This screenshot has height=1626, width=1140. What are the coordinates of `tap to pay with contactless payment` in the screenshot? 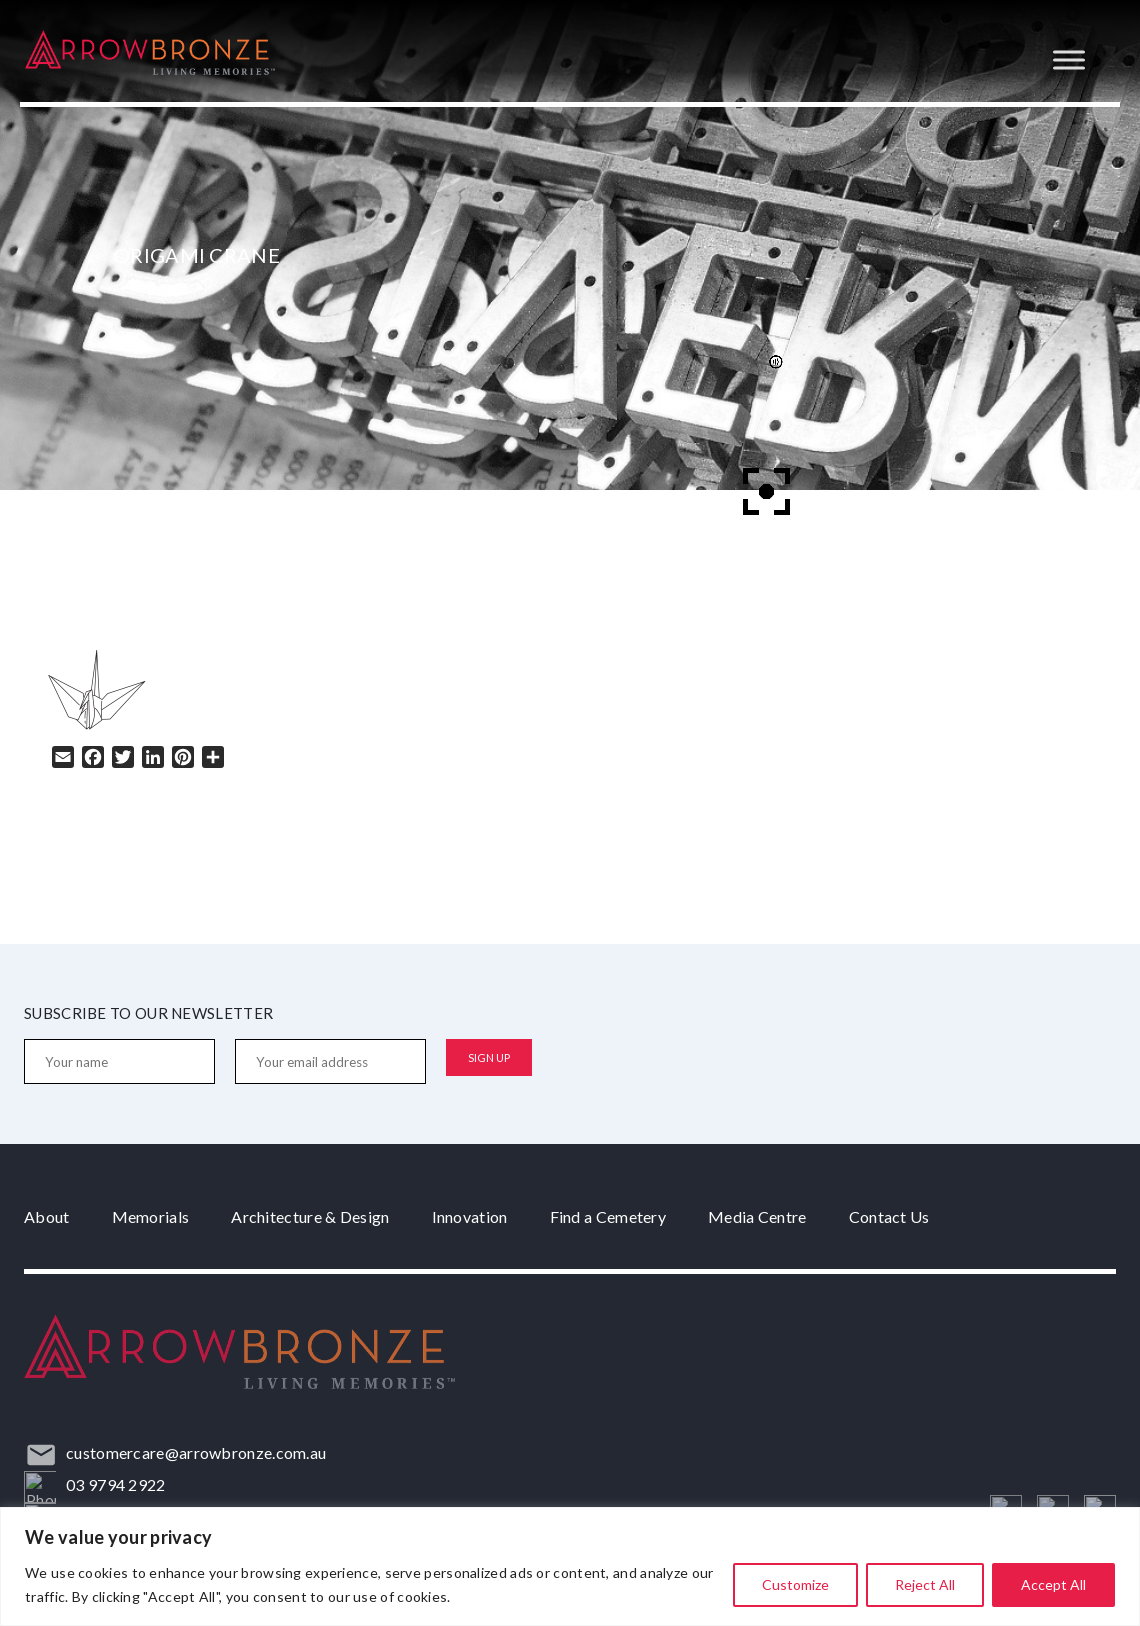 It's located at (776, 362).